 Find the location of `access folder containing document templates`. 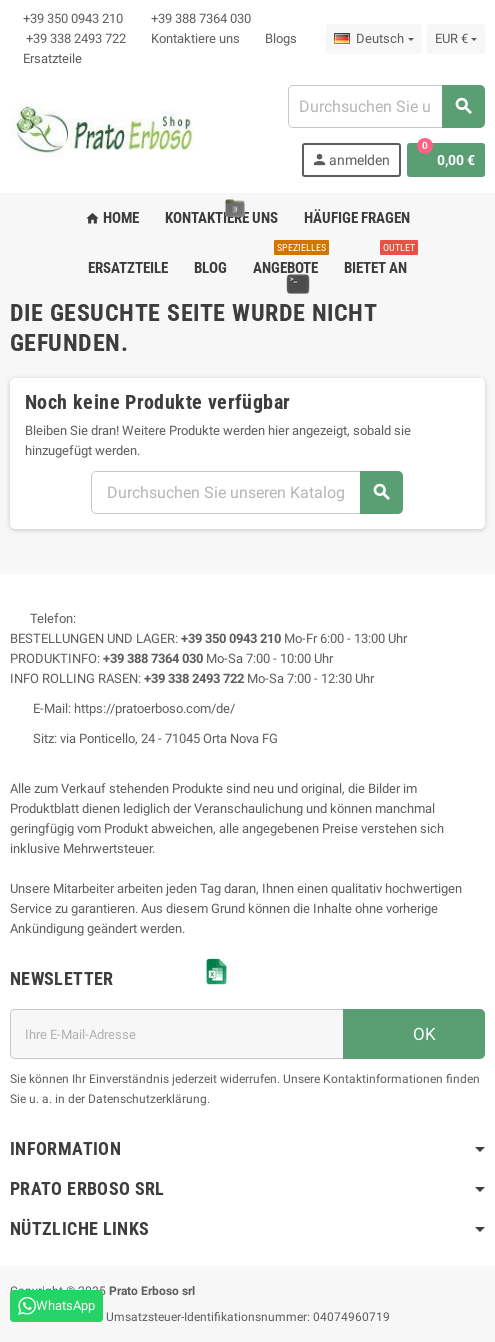

access folder containing document templates is located at coordinates (235, 208).